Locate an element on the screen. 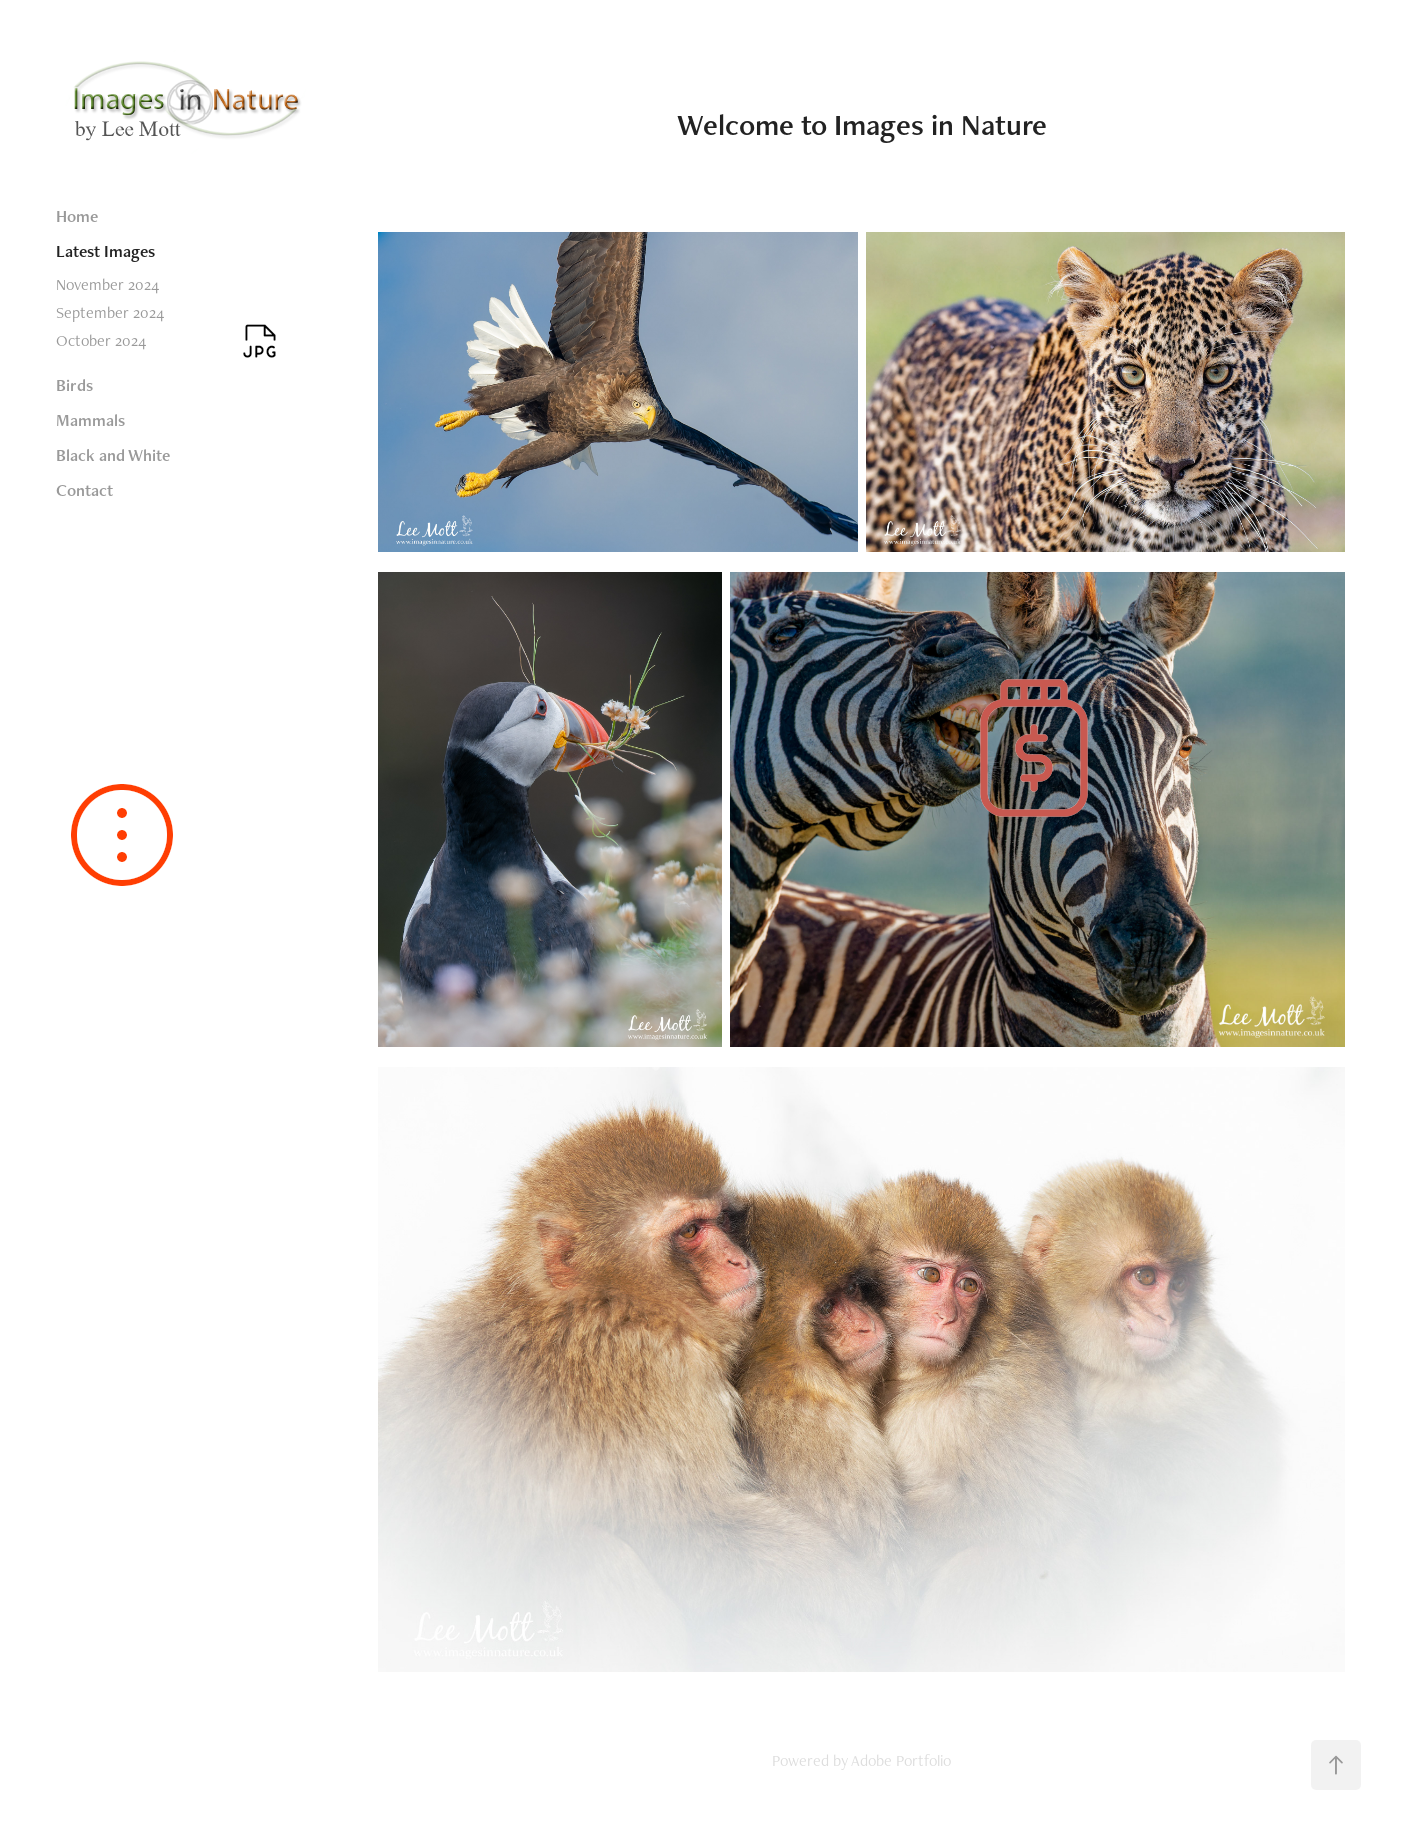  leave a tip or donation is located at coordinates (1034, 748).